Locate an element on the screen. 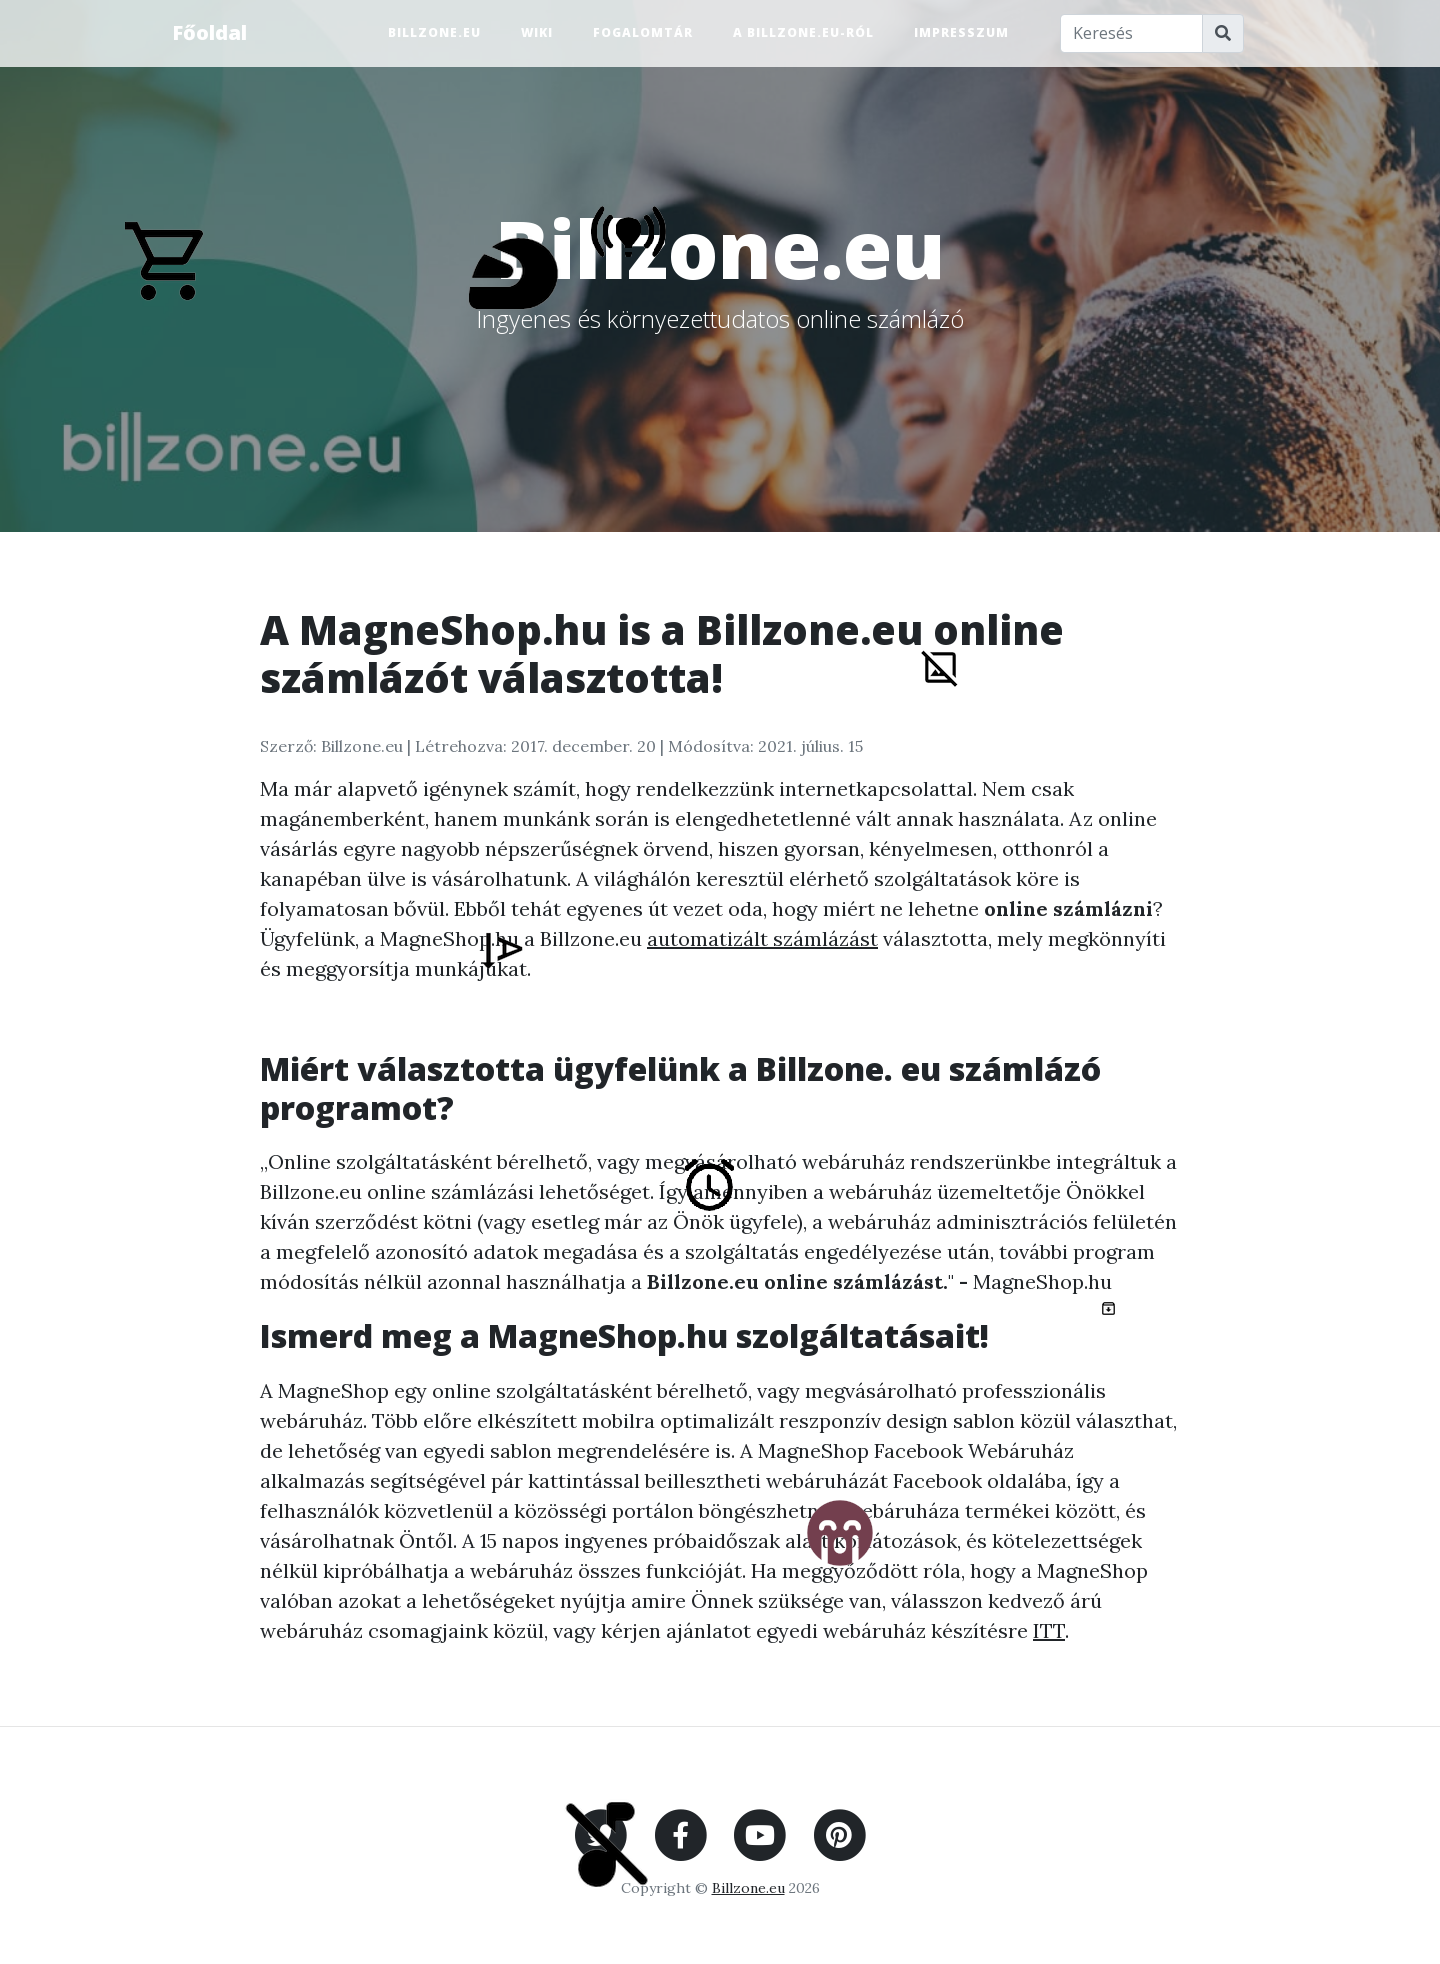 The image size is (1440, 1964). rotate text downward is located at coordinates (502, 951).